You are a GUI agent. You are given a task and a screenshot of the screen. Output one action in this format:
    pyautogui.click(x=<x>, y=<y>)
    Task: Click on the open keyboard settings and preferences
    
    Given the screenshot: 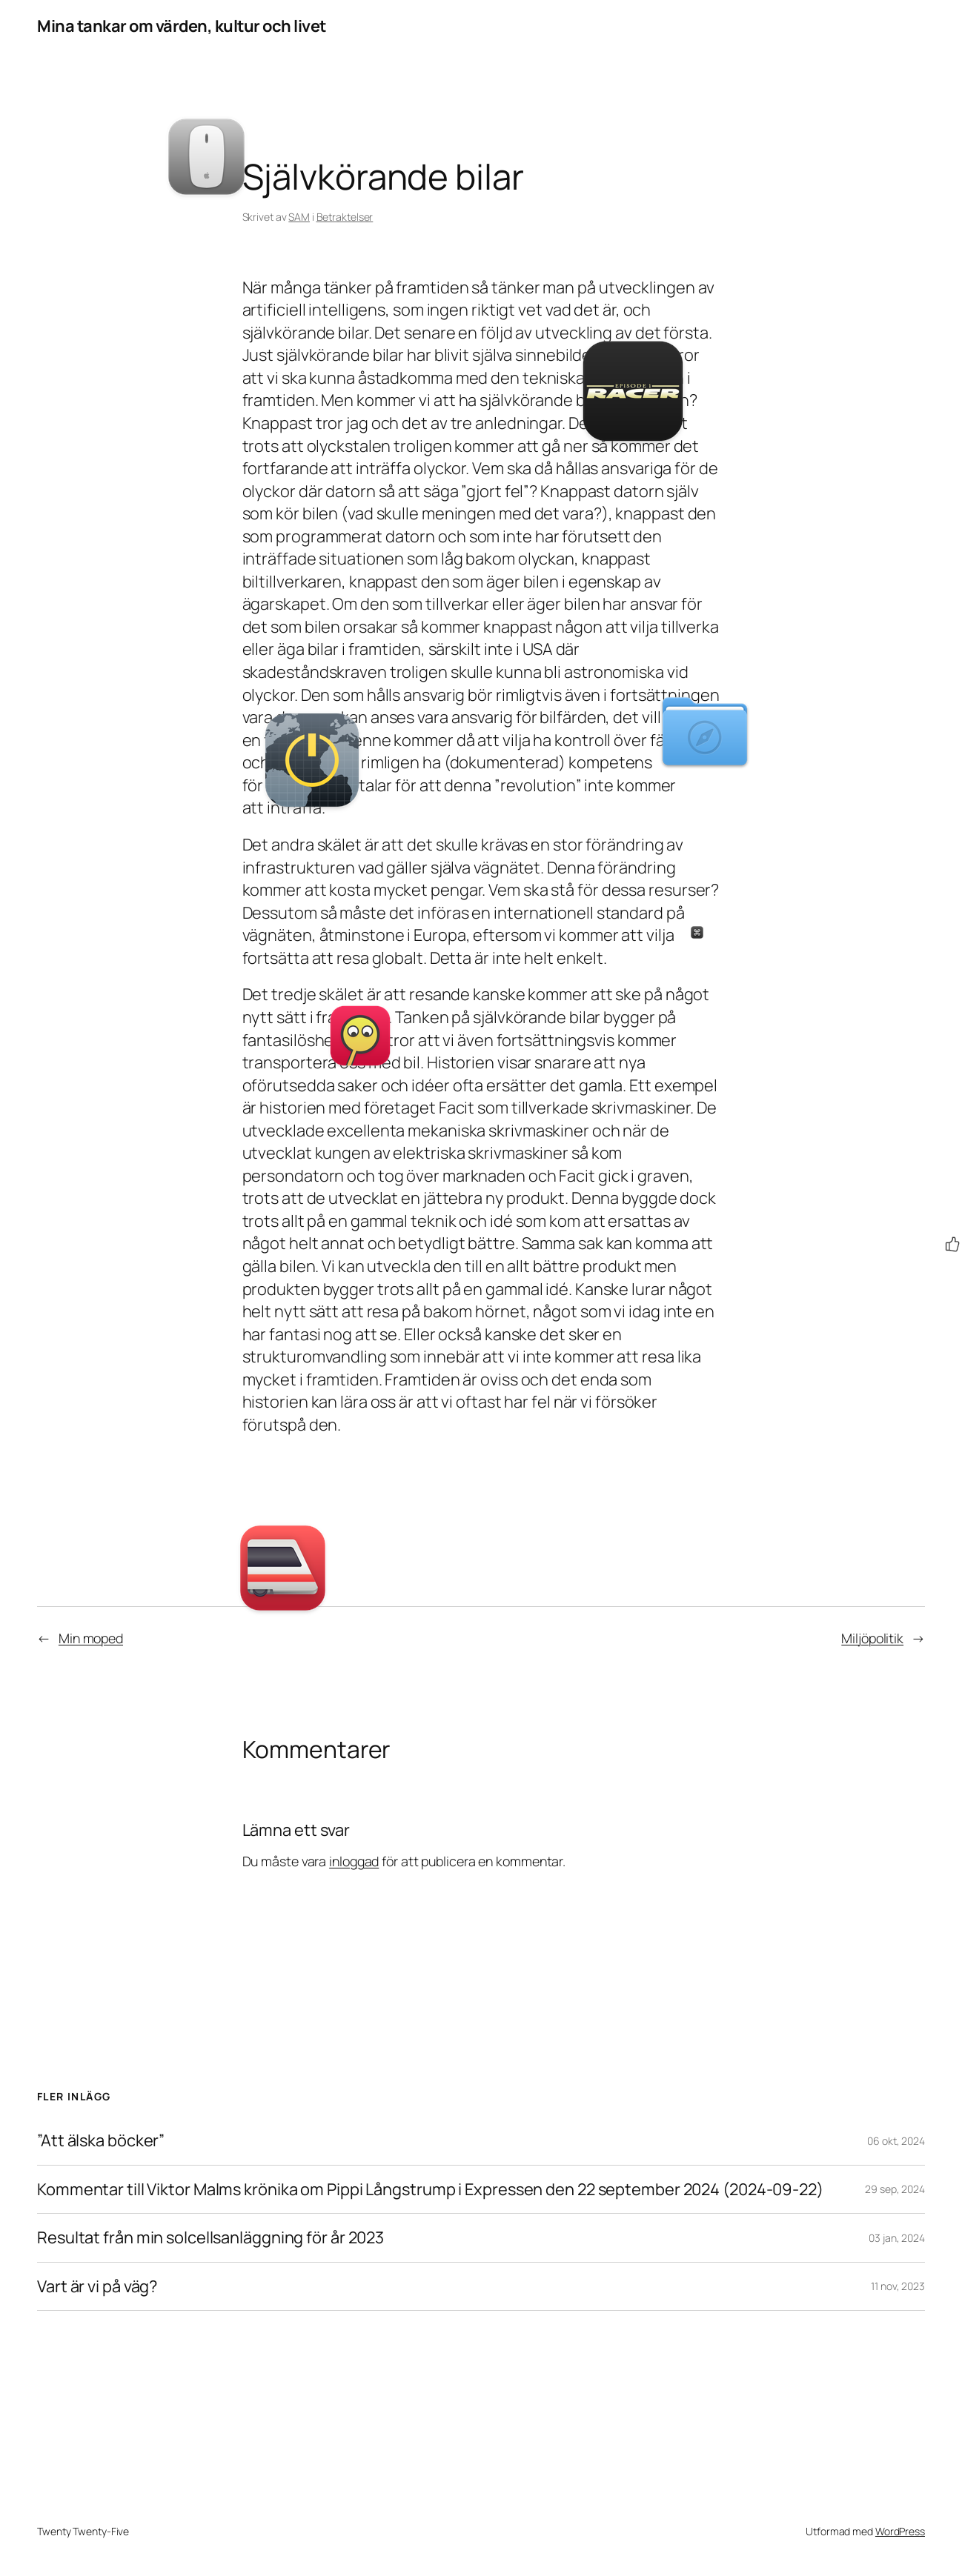 What is the action you would take?
    pyautogui.click(x=697, y=932)
    